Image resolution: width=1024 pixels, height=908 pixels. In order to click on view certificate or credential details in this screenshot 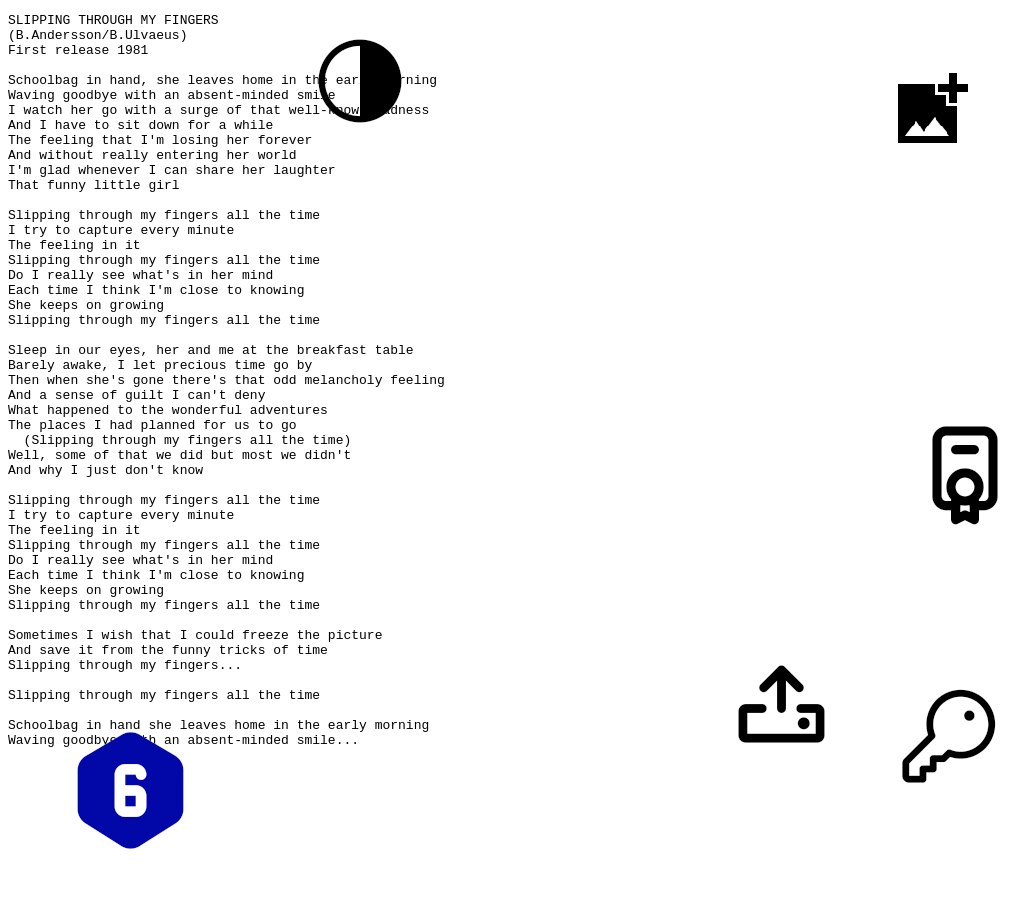, I will do `click(965, 473)`.